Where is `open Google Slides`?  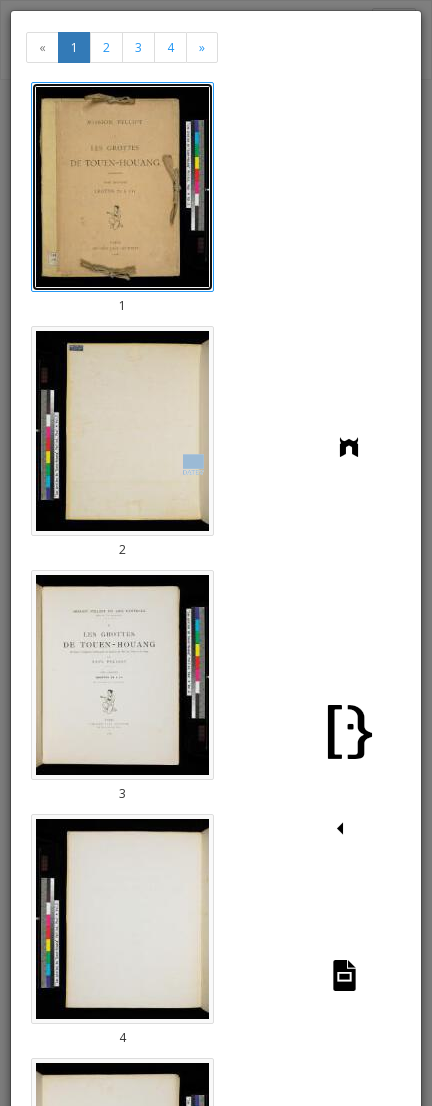 open Google Slides is located at coordinates (344, 975).